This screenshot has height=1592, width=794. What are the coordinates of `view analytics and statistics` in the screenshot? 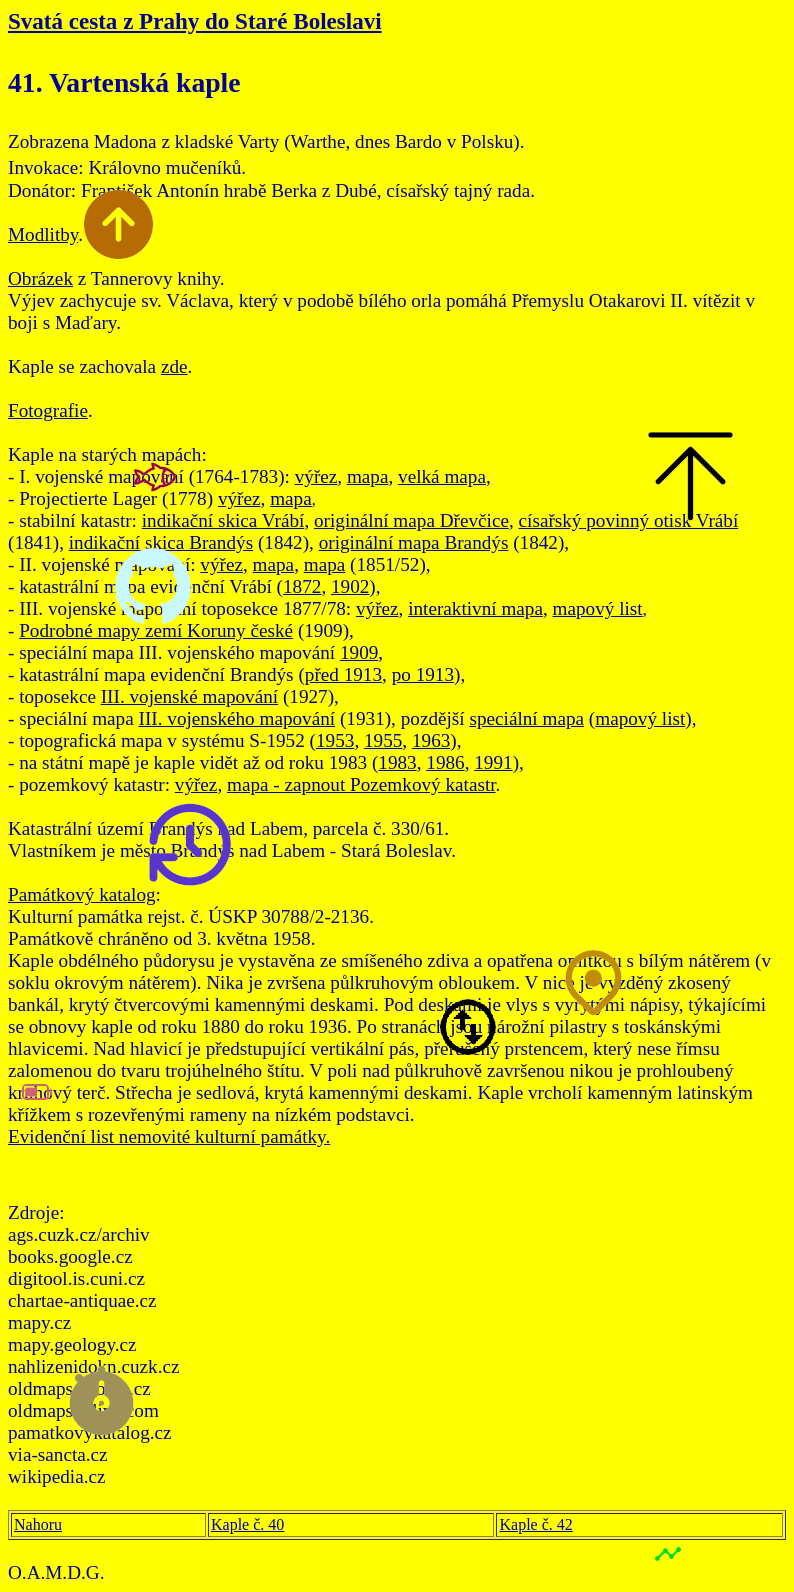 It's located at (668, 1554).